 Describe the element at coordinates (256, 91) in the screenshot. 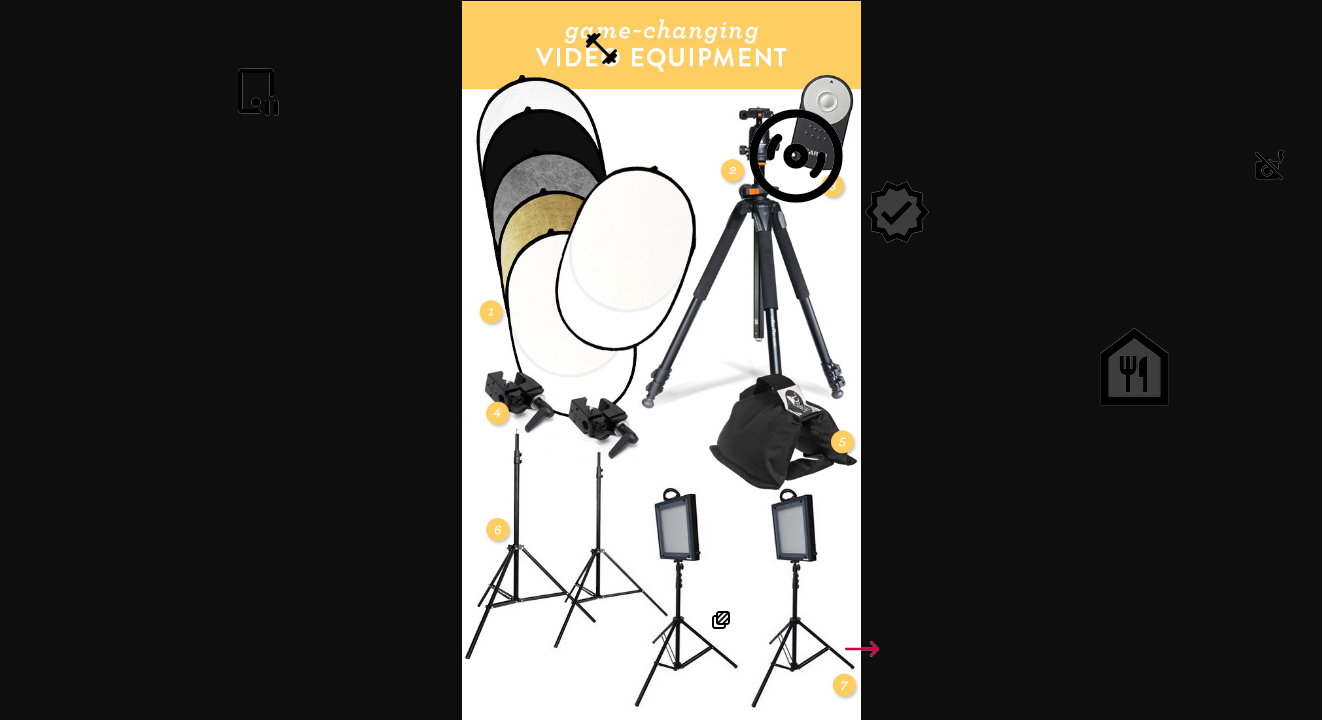

I see `pause media playback on tablet device` at that location.